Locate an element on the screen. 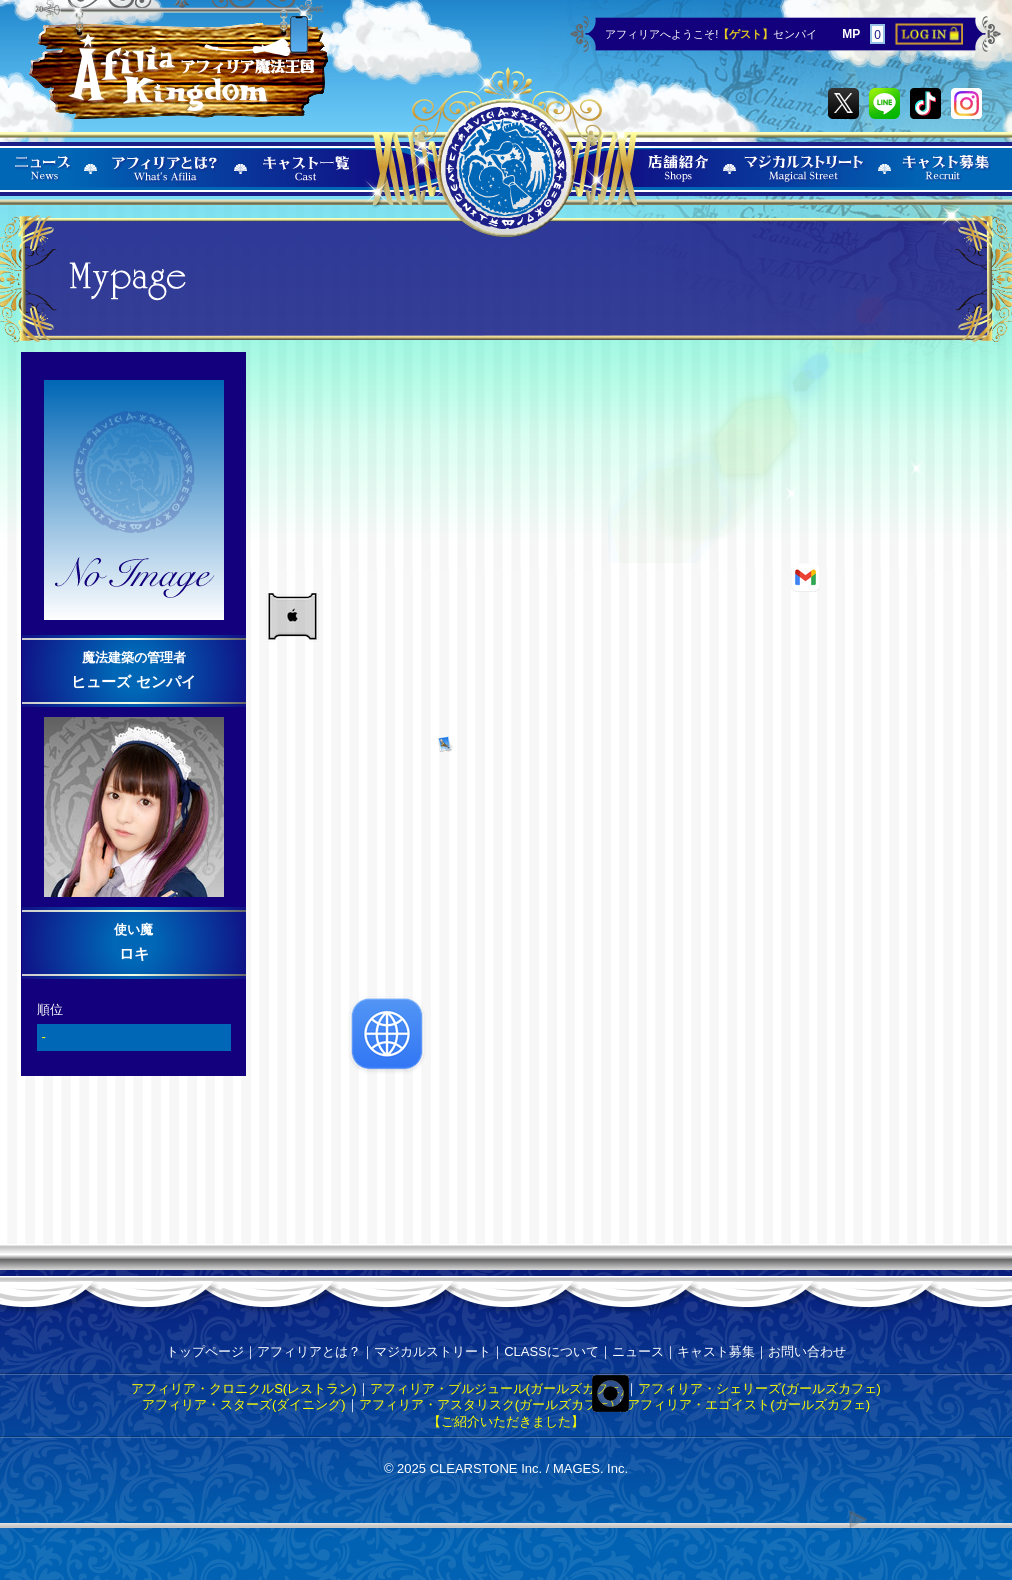  navigate to mac pro in finder sidebar is located at coordinates (292, 615).